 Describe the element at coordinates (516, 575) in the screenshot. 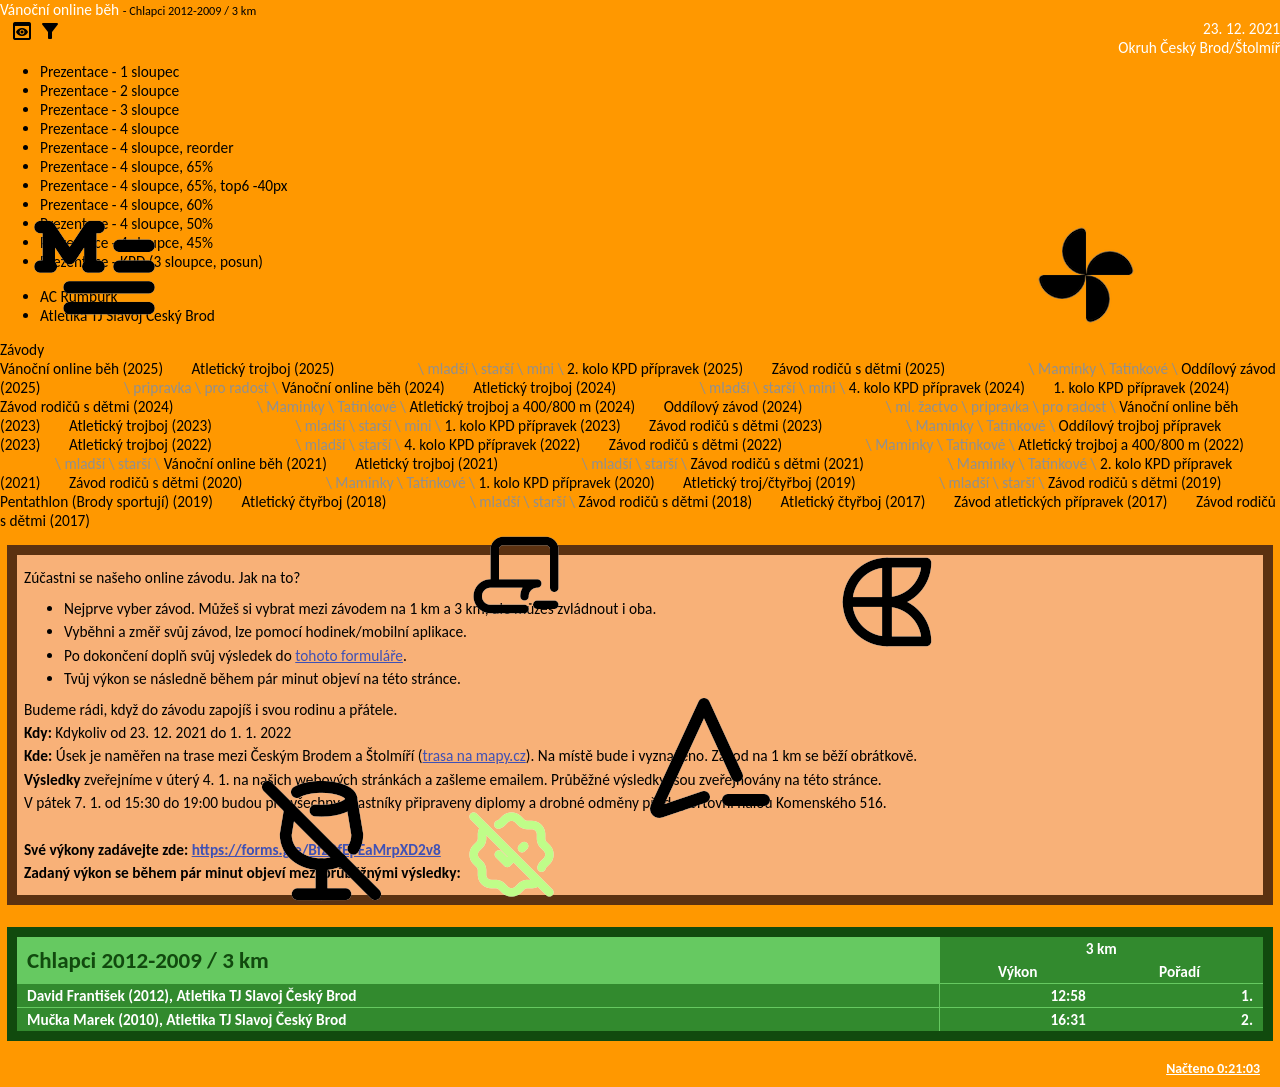

I see `remove a script or code file` at that location.